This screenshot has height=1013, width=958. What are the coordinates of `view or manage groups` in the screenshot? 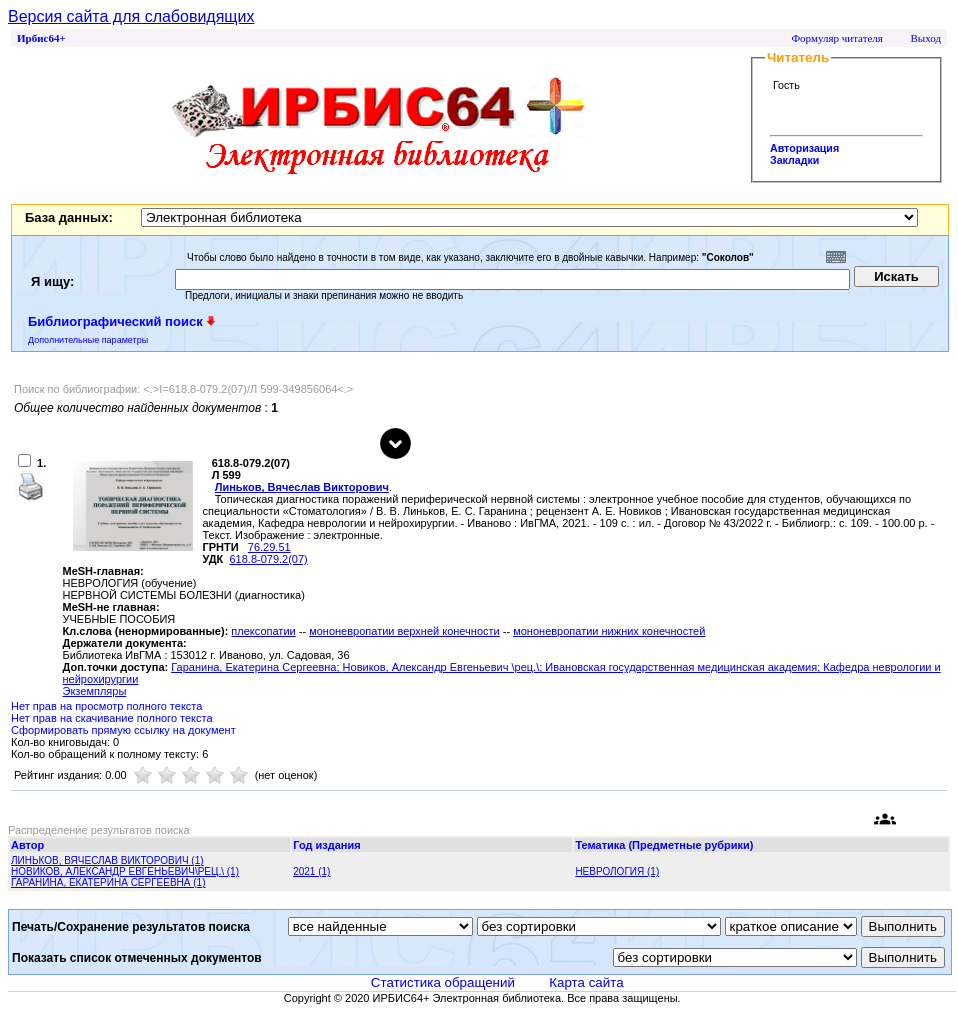 It's located at (885, 819).